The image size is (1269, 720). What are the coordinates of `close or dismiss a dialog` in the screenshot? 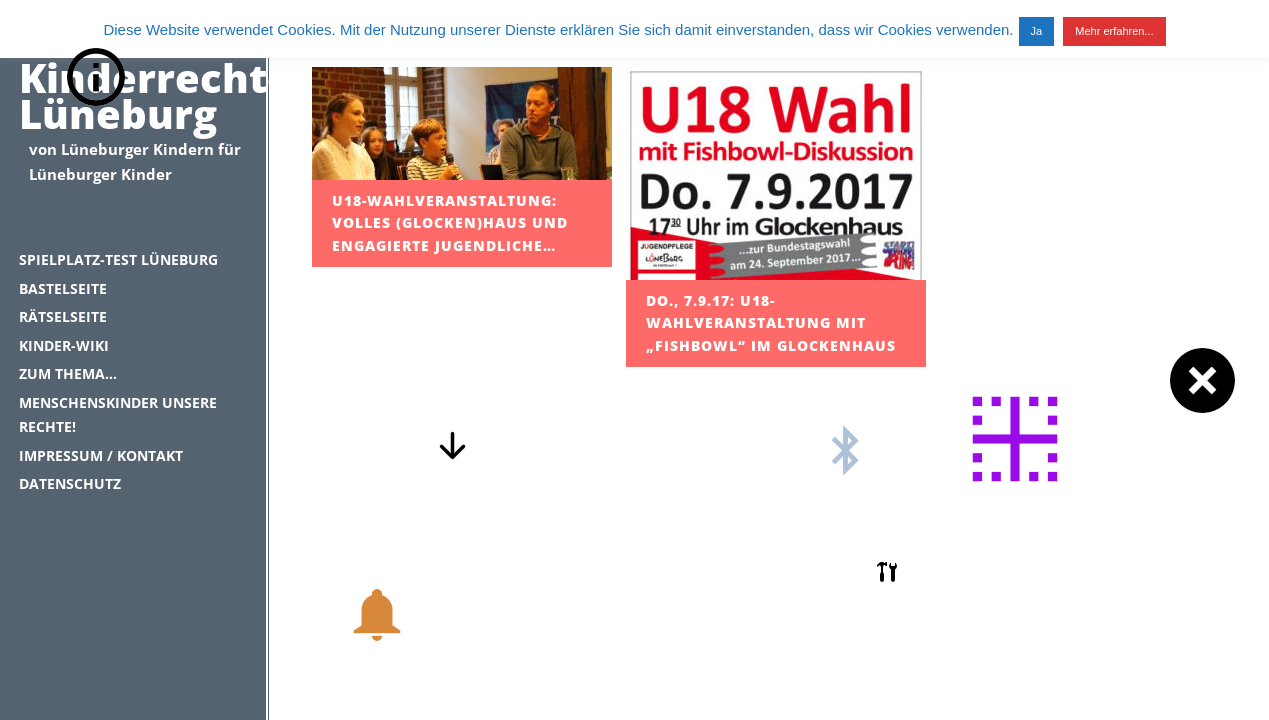 It's located at (1202, 380).